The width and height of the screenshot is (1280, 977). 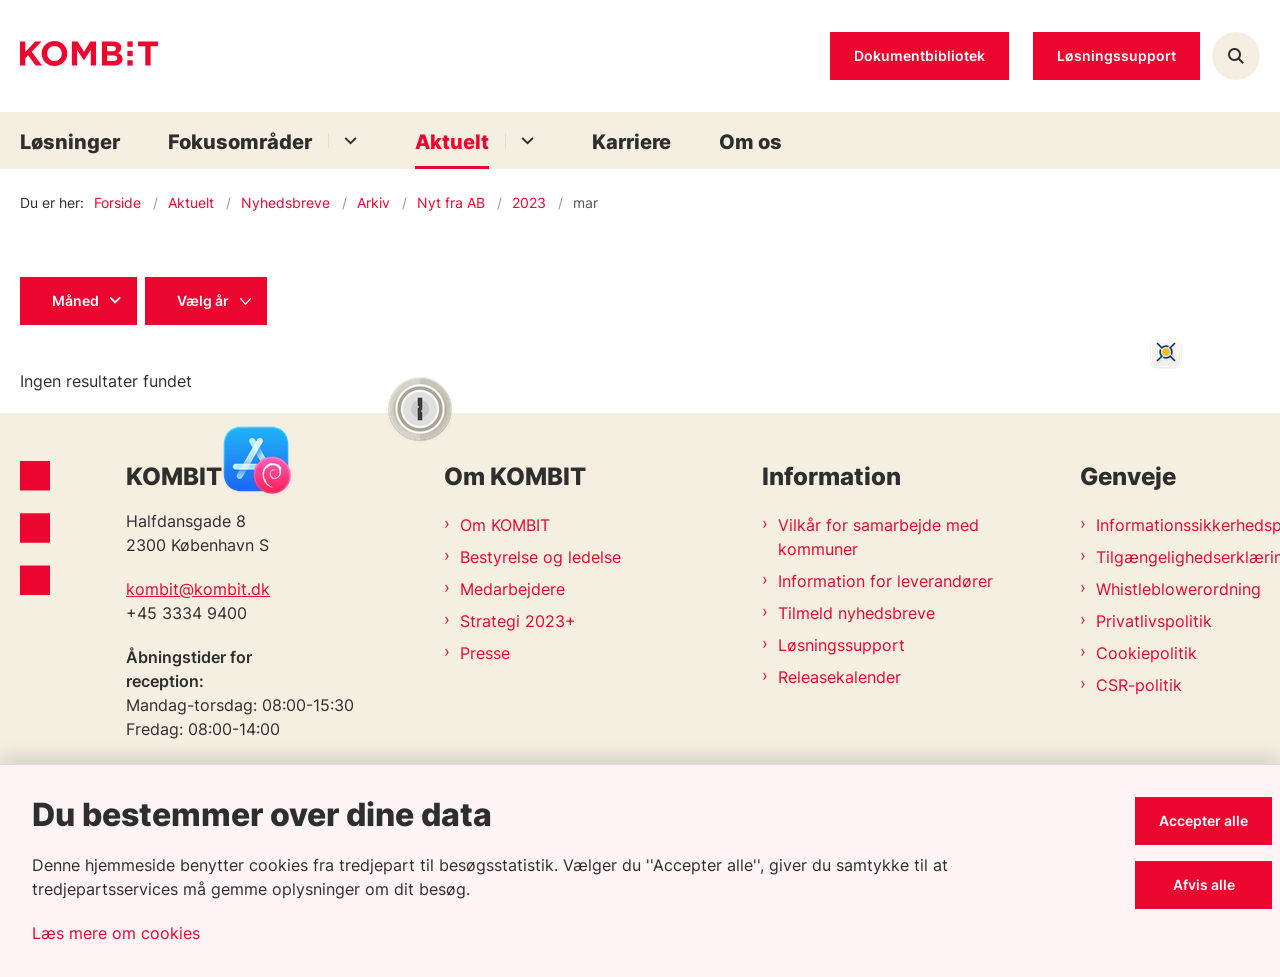 I want to click on open the passwords app, so click(x=420, y=409).